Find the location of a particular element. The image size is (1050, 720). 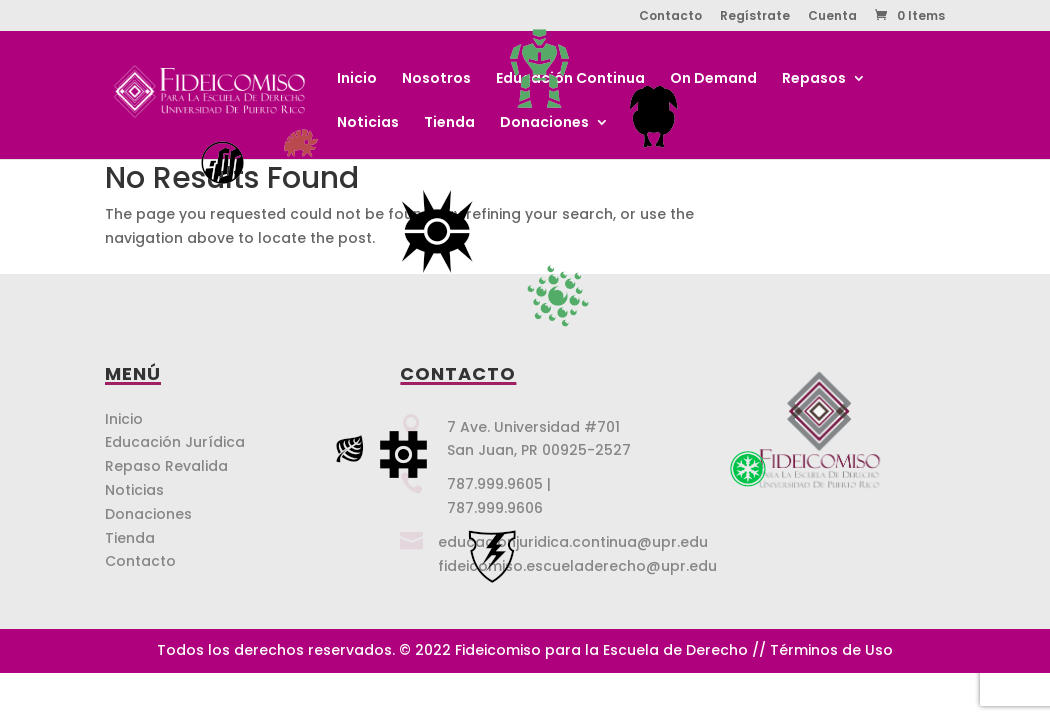

select roast chicken as a food item is located at coordinates (654, 116).